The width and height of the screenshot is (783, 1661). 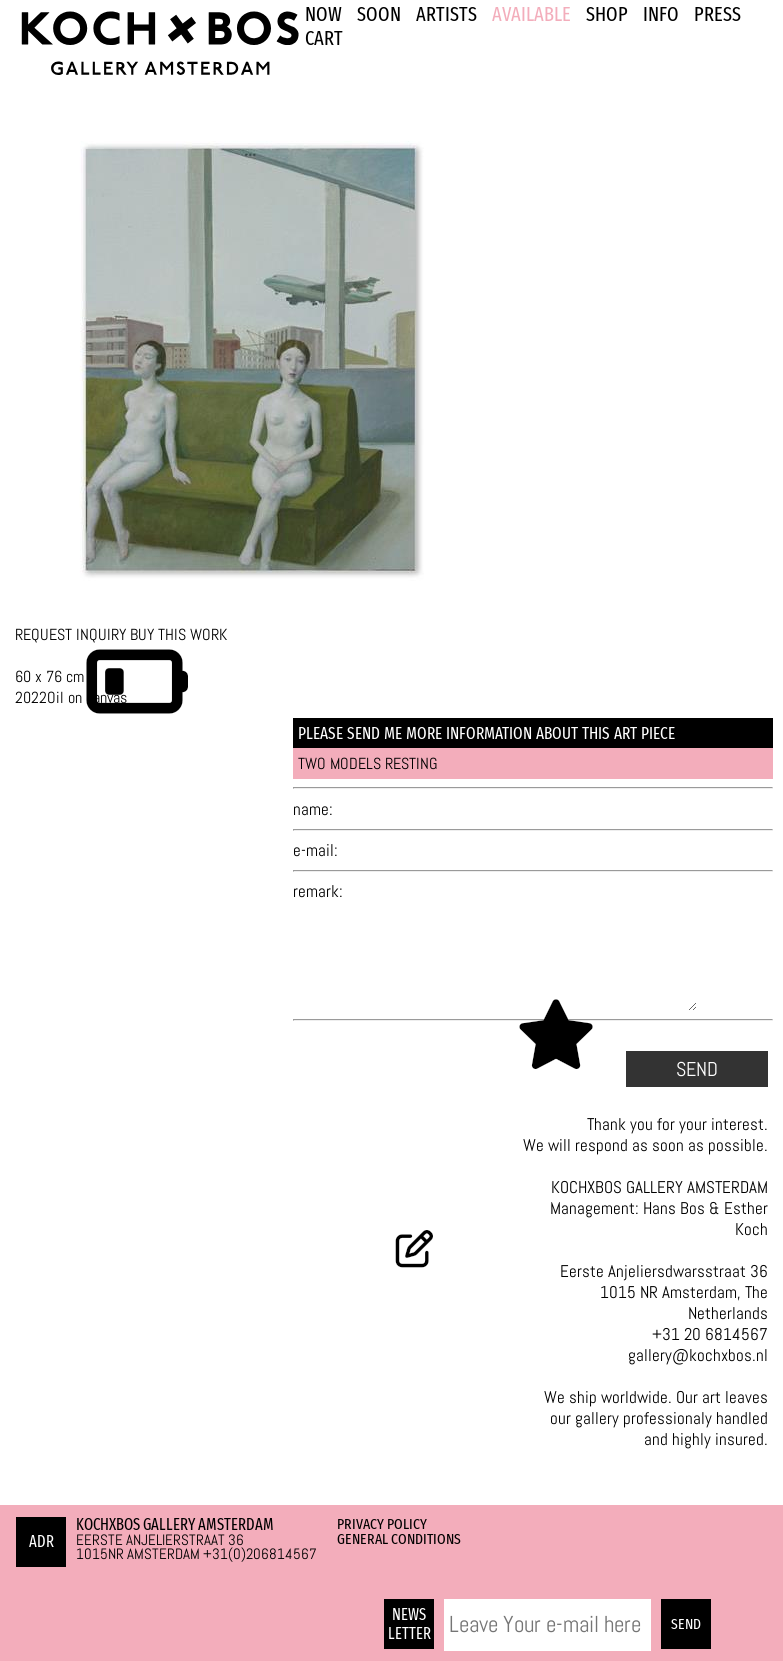 I want to click on indicates low battery level at approximately 25%, so click(x=134, y=681).